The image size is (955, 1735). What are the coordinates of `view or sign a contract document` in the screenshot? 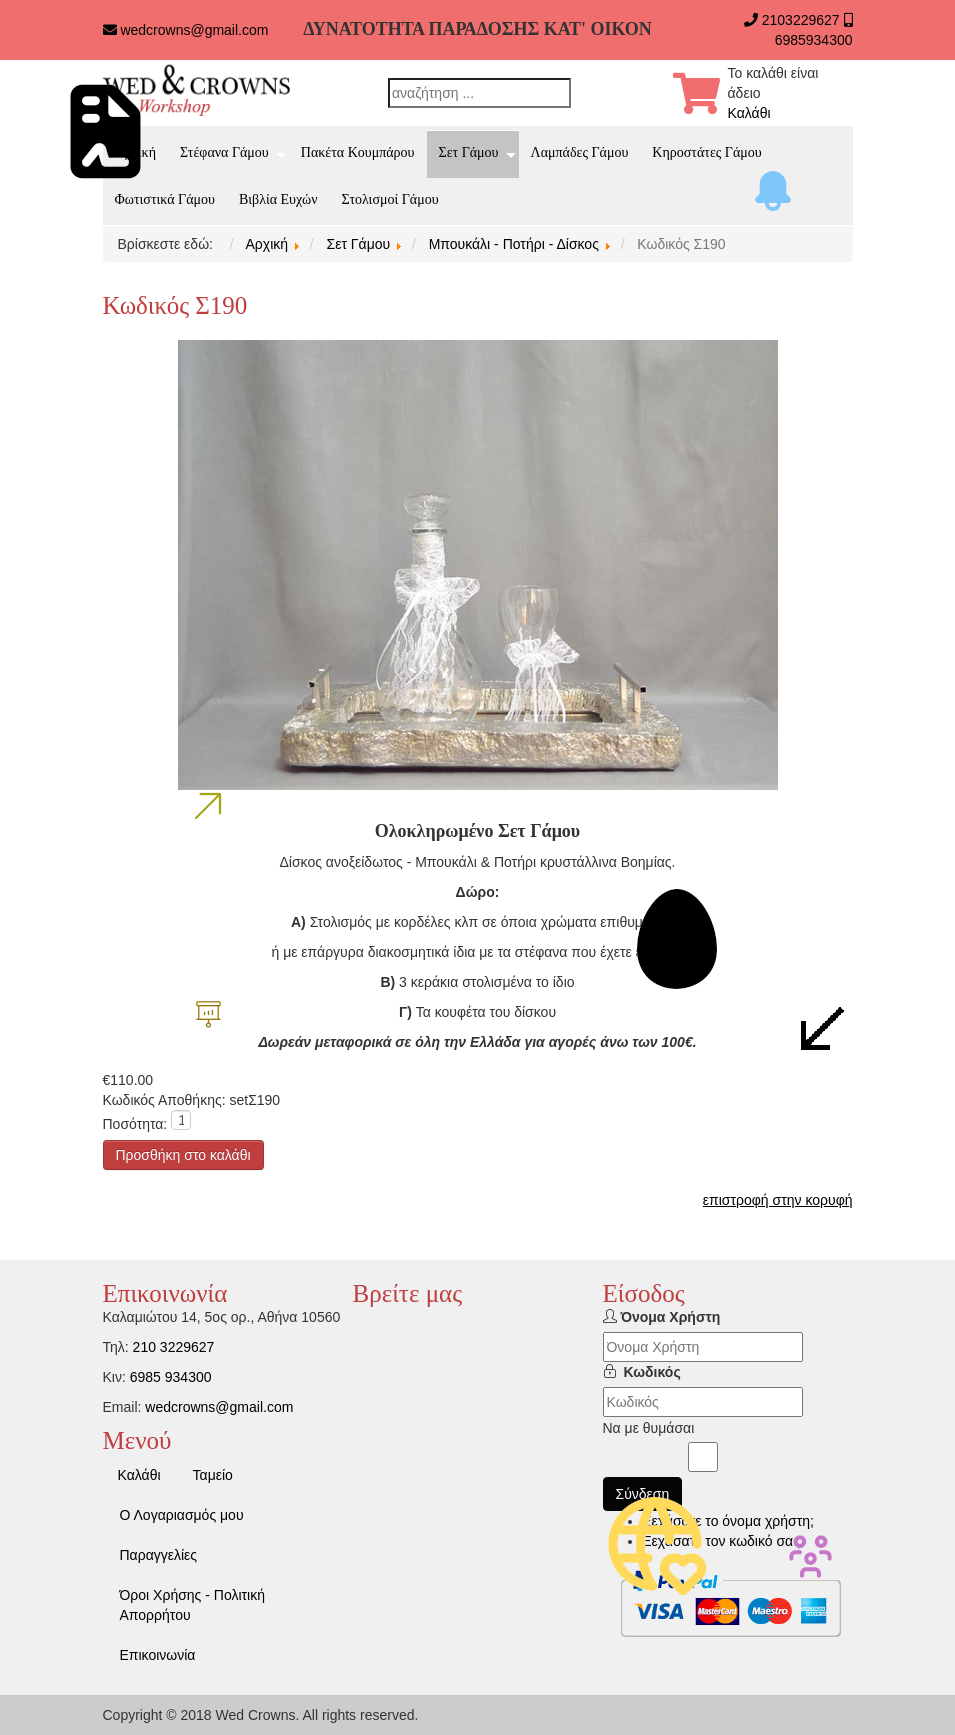 It's located at (105, 131).